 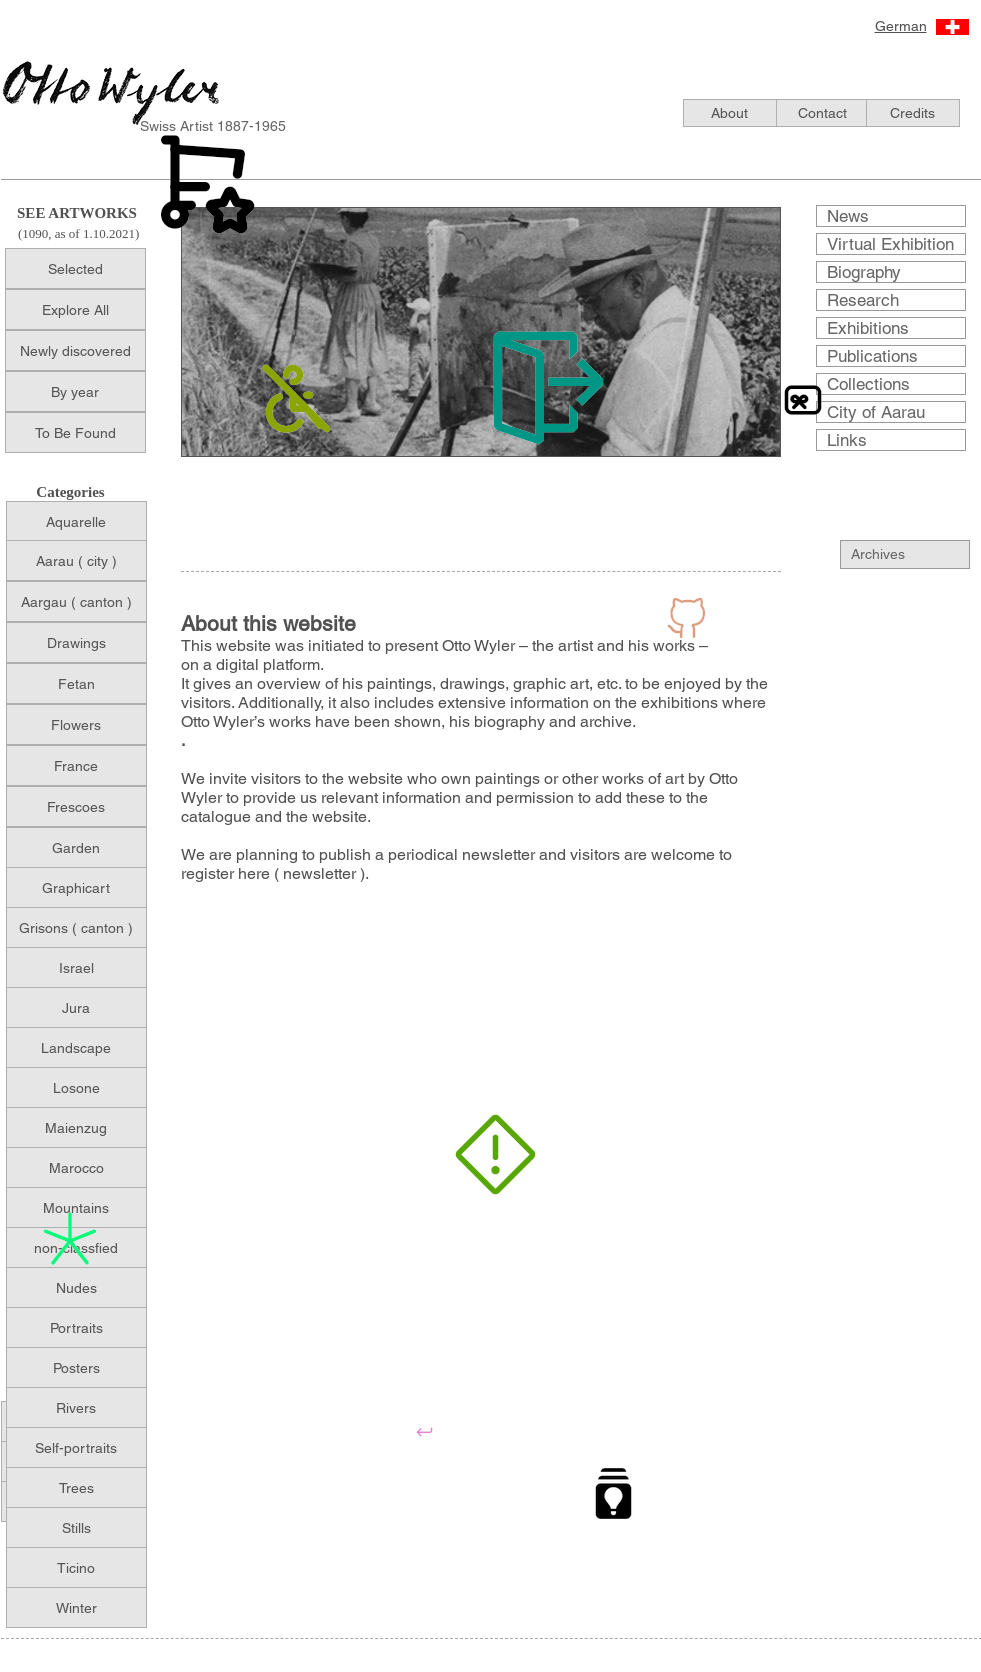 I want to click on open github repository, so click(x=686, y=618).